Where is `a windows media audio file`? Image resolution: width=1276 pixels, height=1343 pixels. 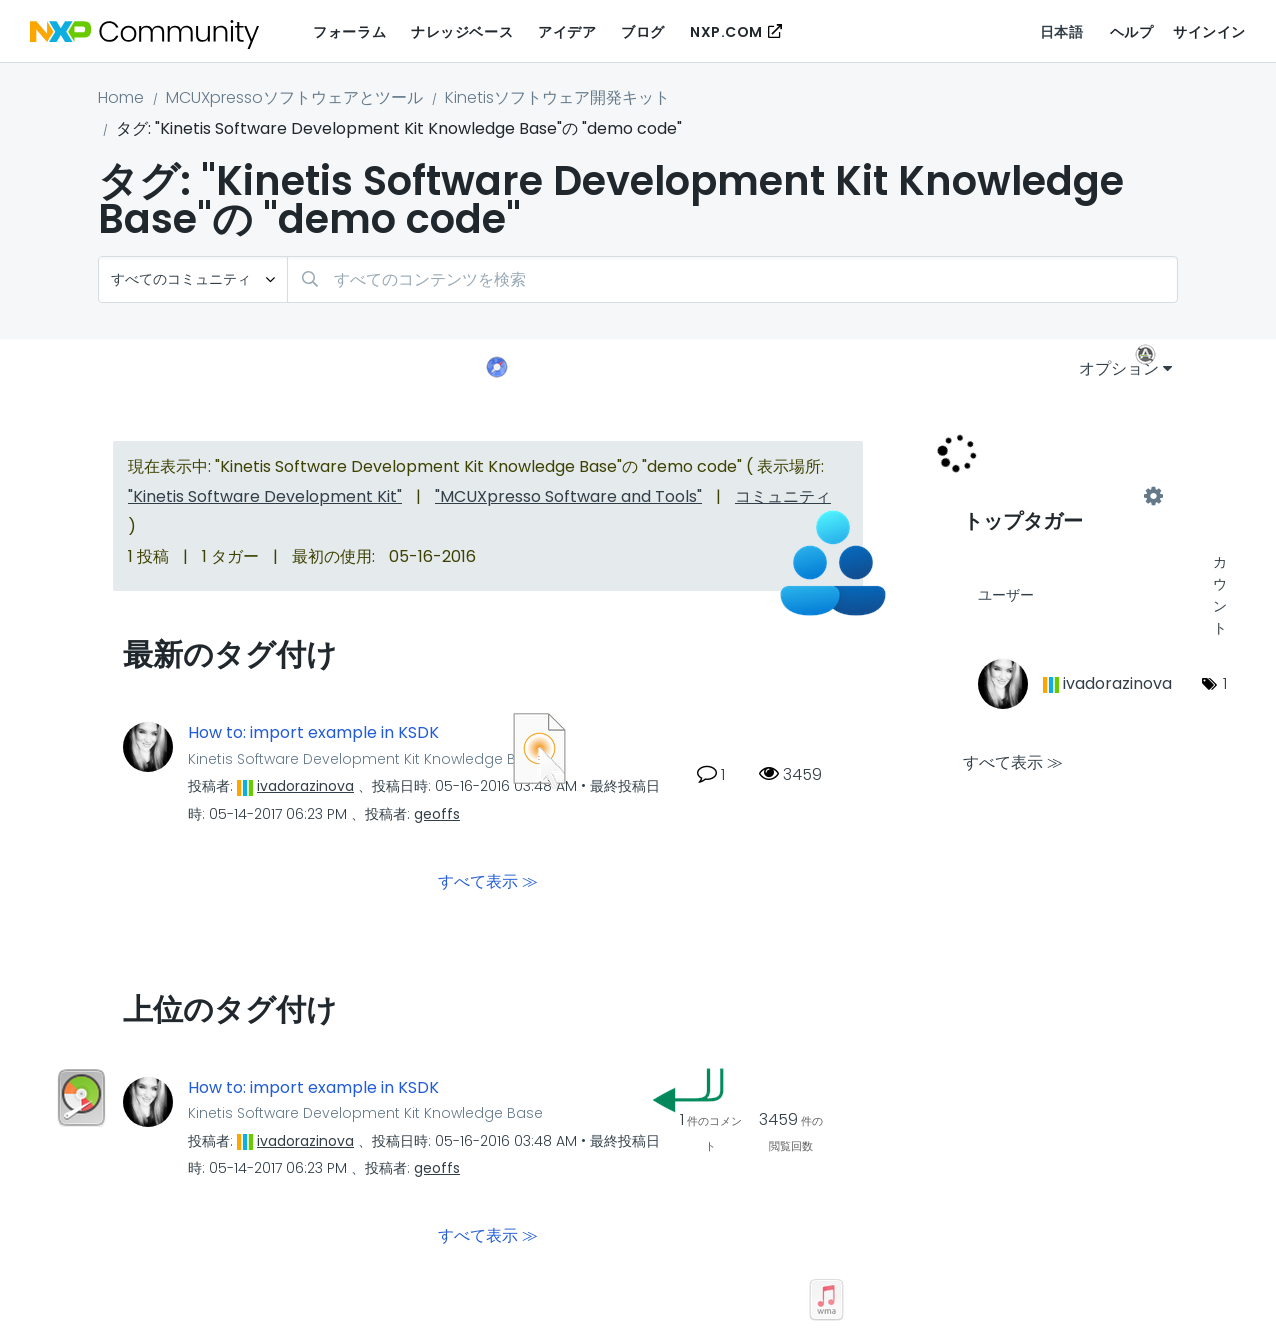 a windows media audio file is located at coordinates (826, 1299).